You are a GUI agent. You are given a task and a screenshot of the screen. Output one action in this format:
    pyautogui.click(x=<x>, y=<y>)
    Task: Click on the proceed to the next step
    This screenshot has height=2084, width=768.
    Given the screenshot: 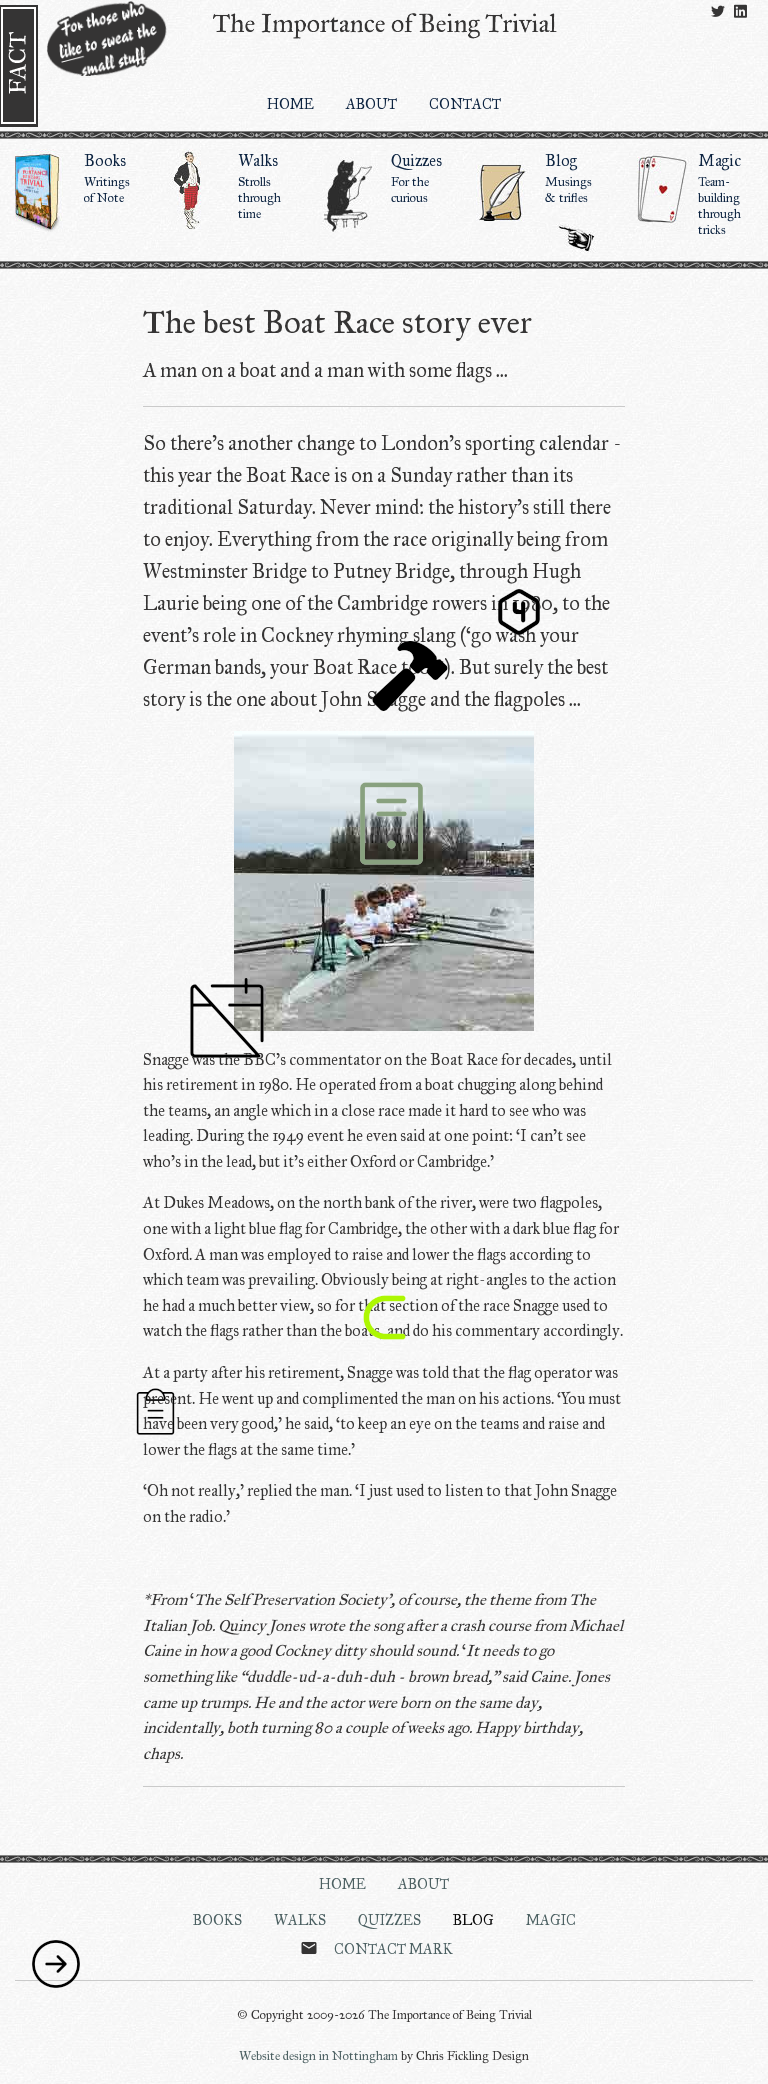 What is the action you would take?
    pyautogui.click(x=56, y=1964)
    